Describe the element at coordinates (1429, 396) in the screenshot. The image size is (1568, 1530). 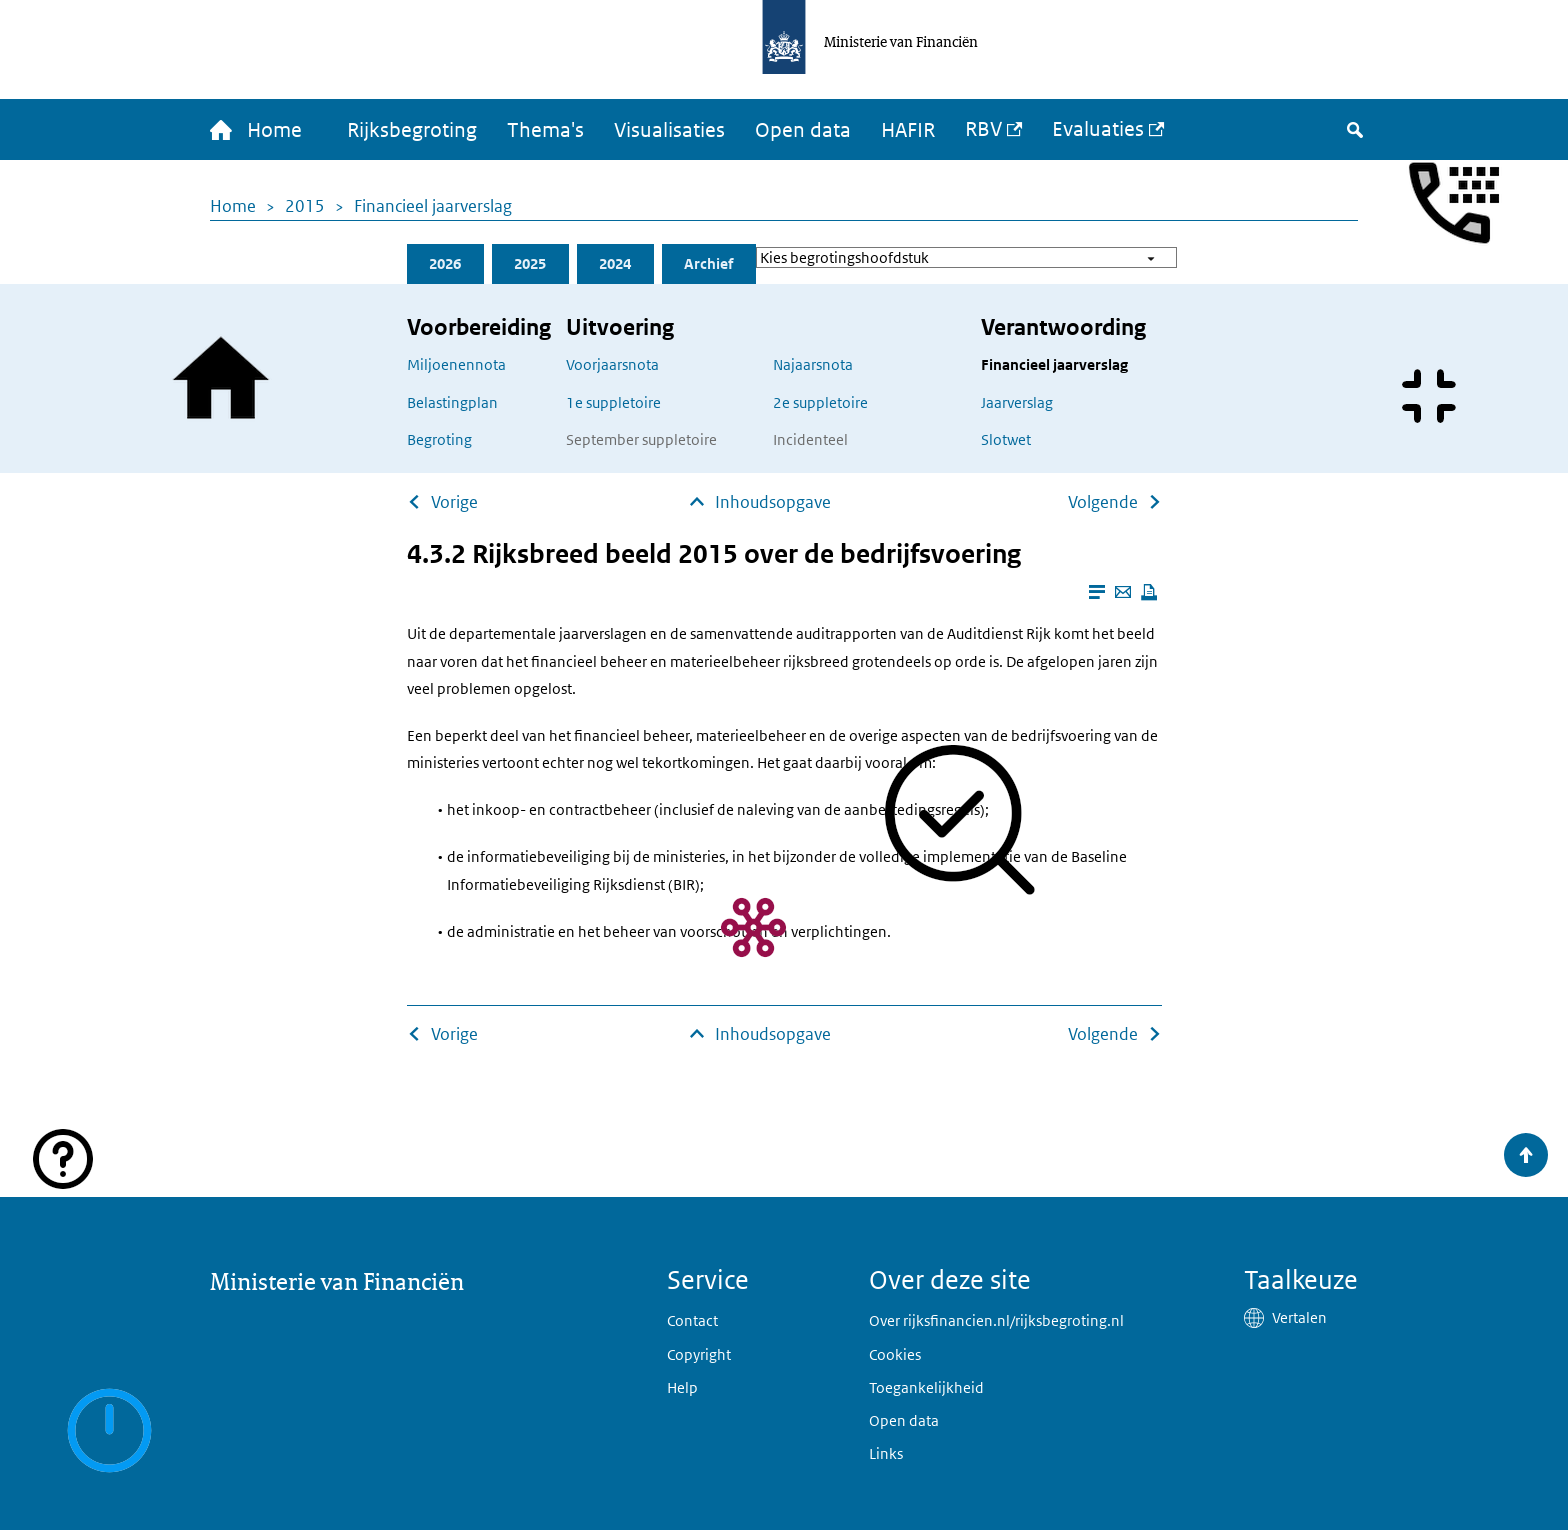
I see `exit fullscreen mode` at that location.